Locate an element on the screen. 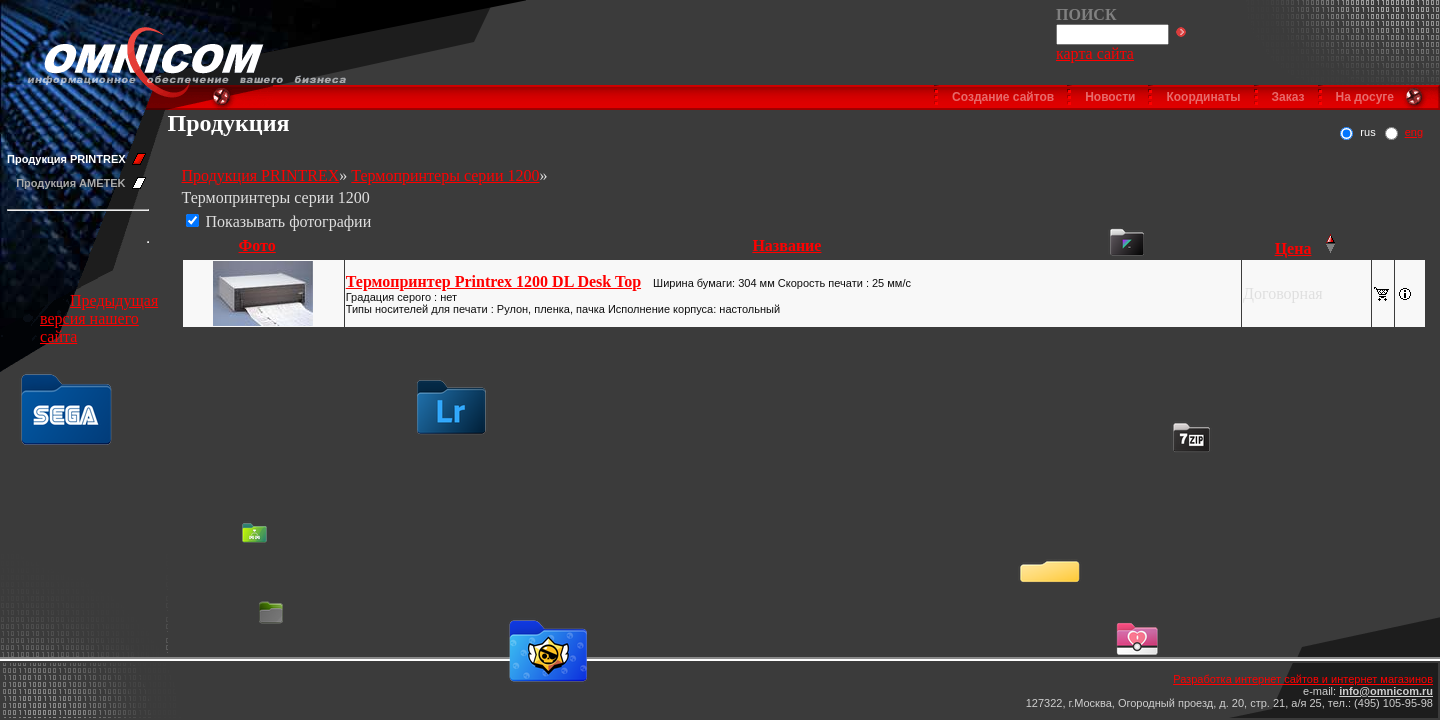 This screenshot has width=1440, height=720. open Adobe Lightroom project folder is located at coordinates (451, 409).